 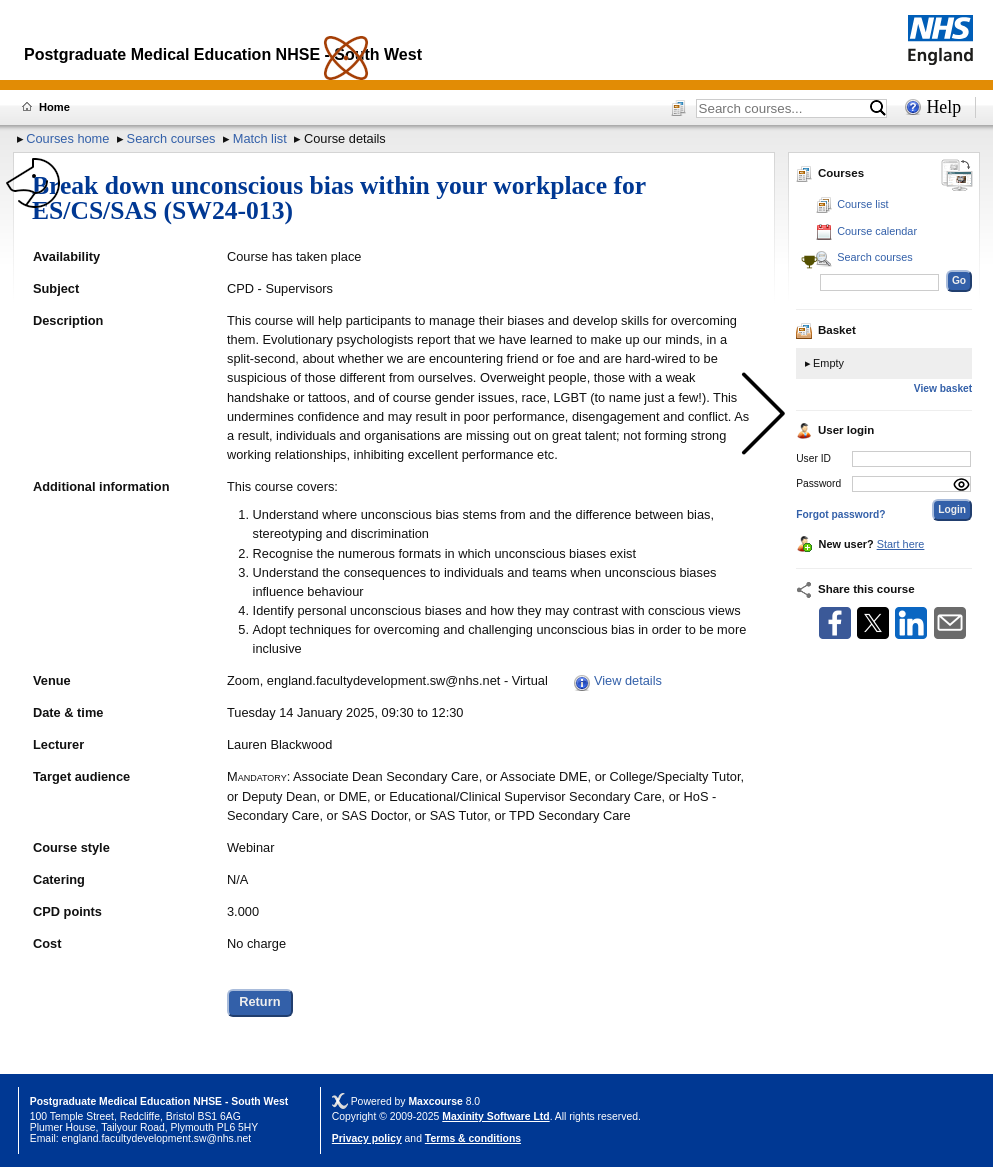 I want to click on access equestrian or horse-related features, so click(x=35, y=183).